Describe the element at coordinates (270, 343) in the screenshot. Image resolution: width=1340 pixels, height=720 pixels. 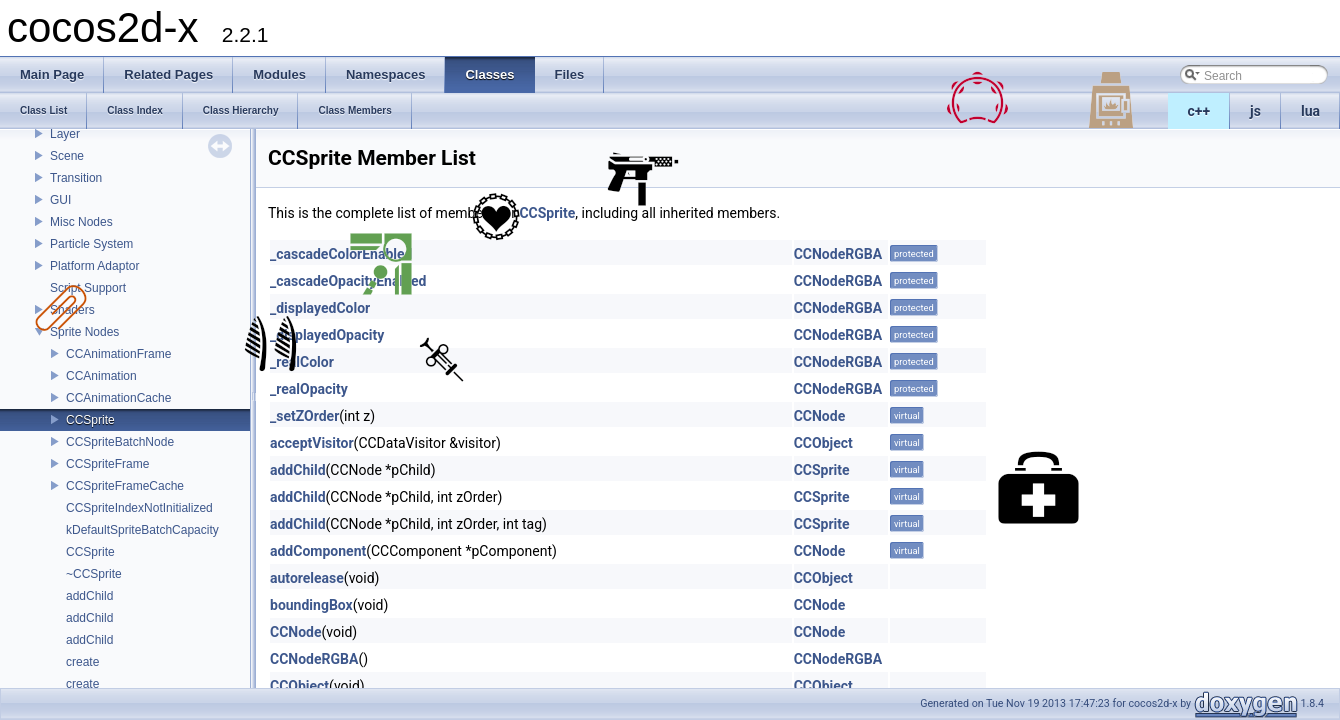
I see `hieroglyph or ancient symbol representing the letter Y` at that location.